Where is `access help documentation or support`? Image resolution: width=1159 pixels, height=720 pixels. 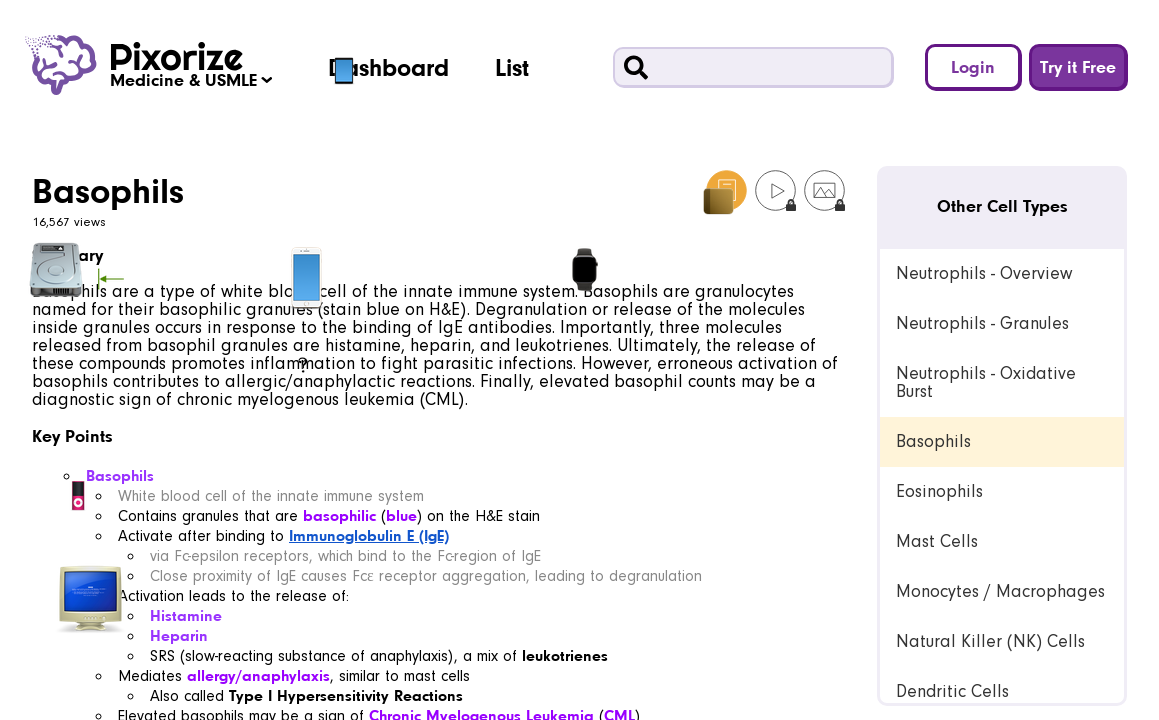
access help documentation or support is located at coordinates (303, 365).